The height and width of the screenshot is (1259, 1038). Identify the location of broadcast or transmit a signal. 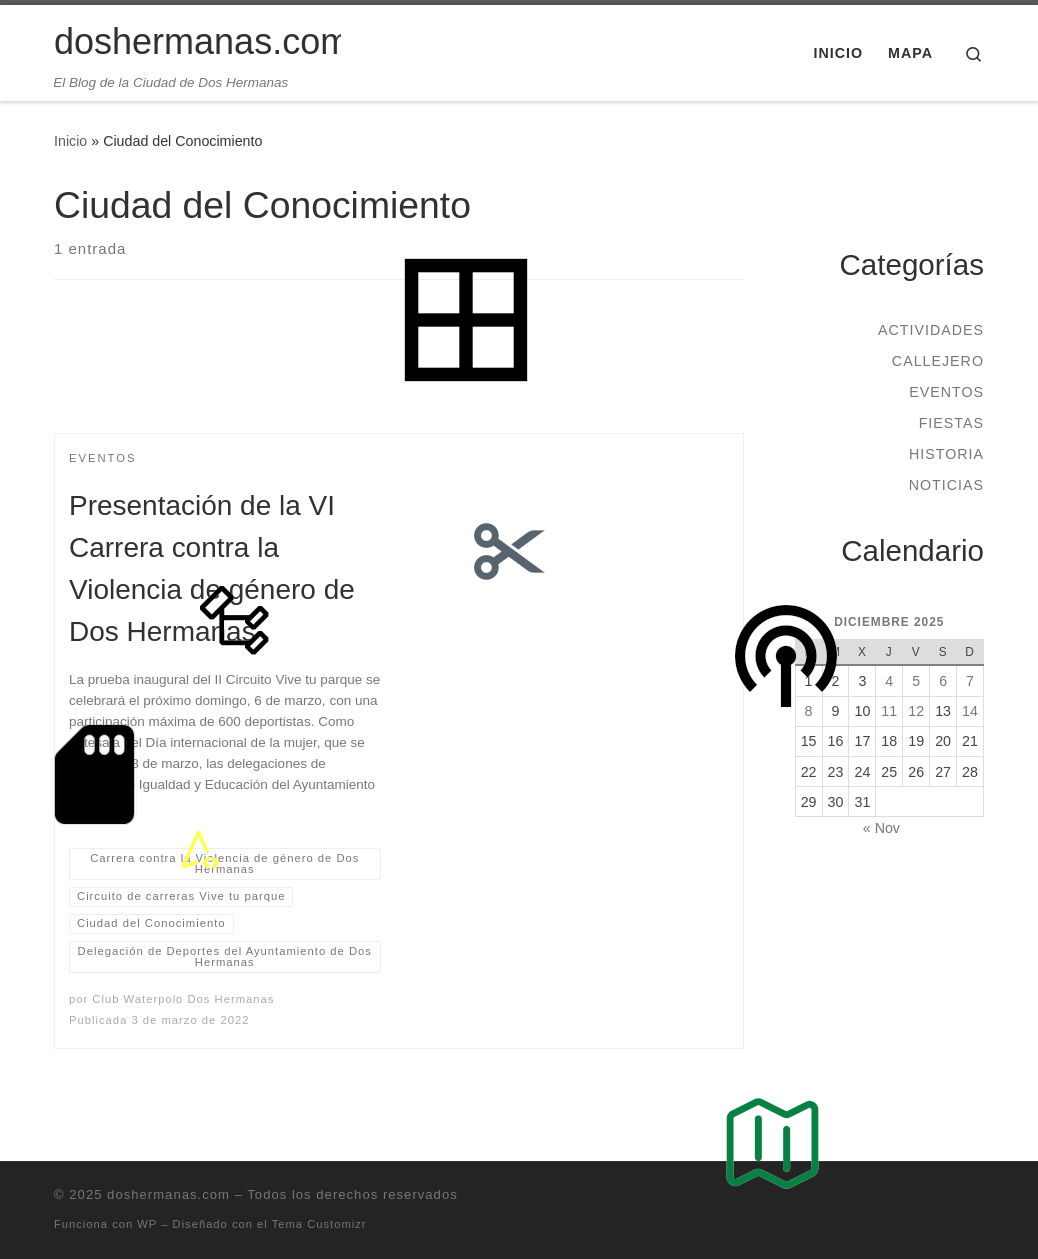
(786, 656).